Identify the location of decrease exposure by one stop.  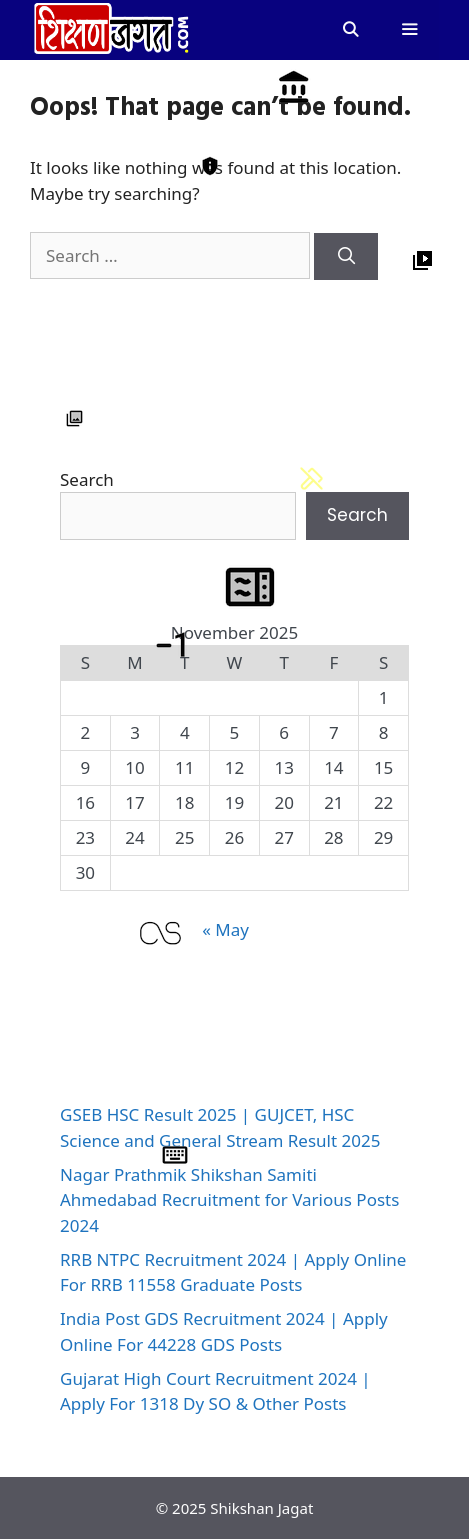
(171, 645).